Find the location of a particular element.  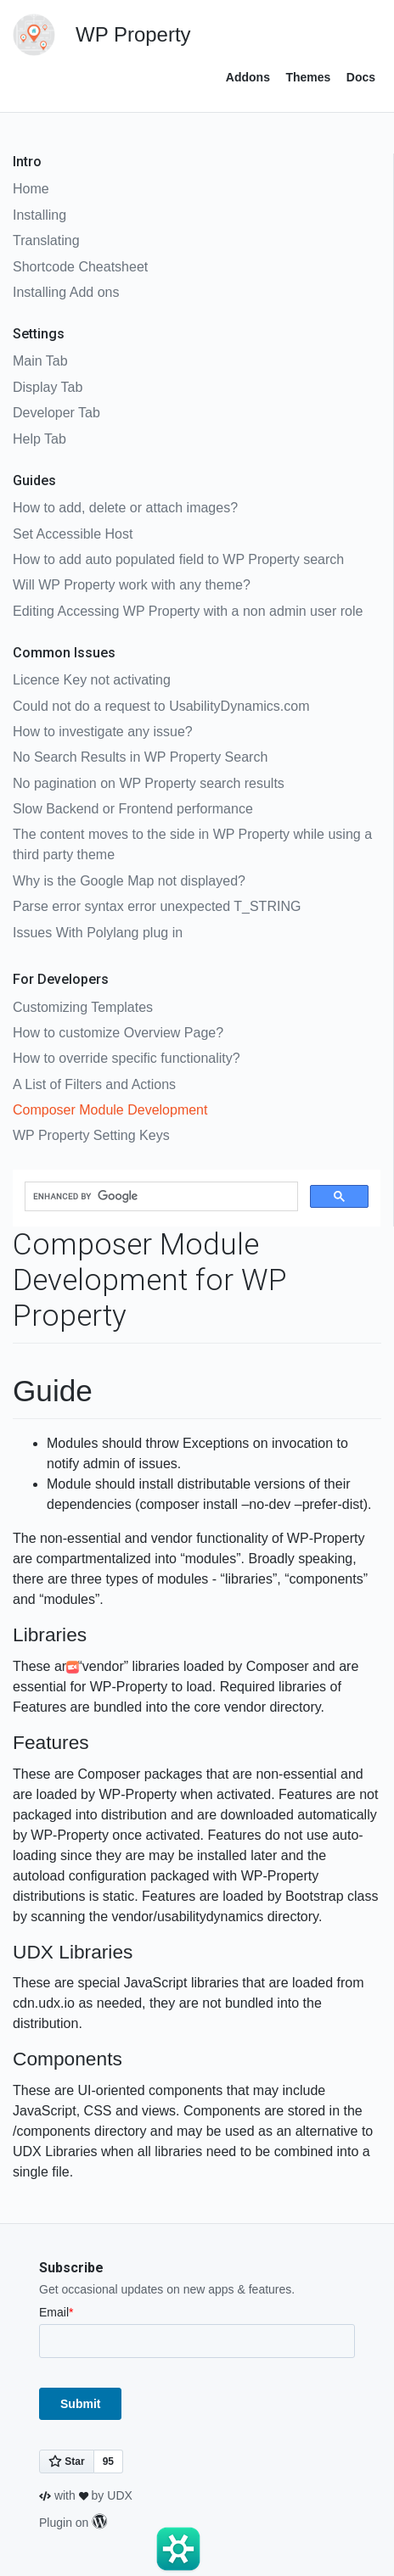

open the screen recorder app is located at coordinates (72, 1667).